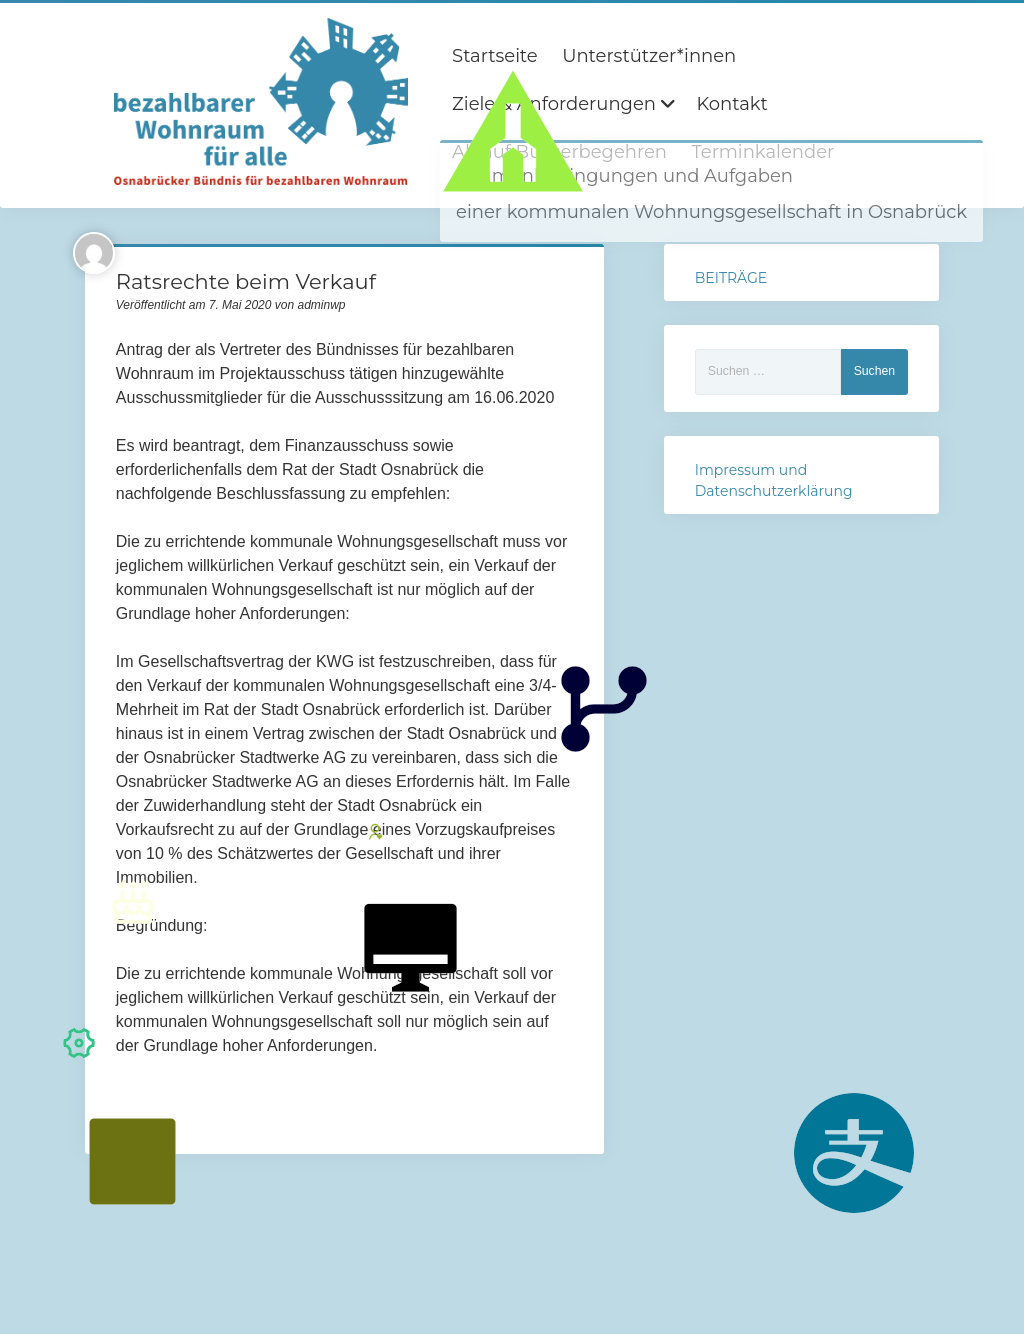 The image size is (1024, 1334). I want to click on stop media playback, so click(132, 1161).